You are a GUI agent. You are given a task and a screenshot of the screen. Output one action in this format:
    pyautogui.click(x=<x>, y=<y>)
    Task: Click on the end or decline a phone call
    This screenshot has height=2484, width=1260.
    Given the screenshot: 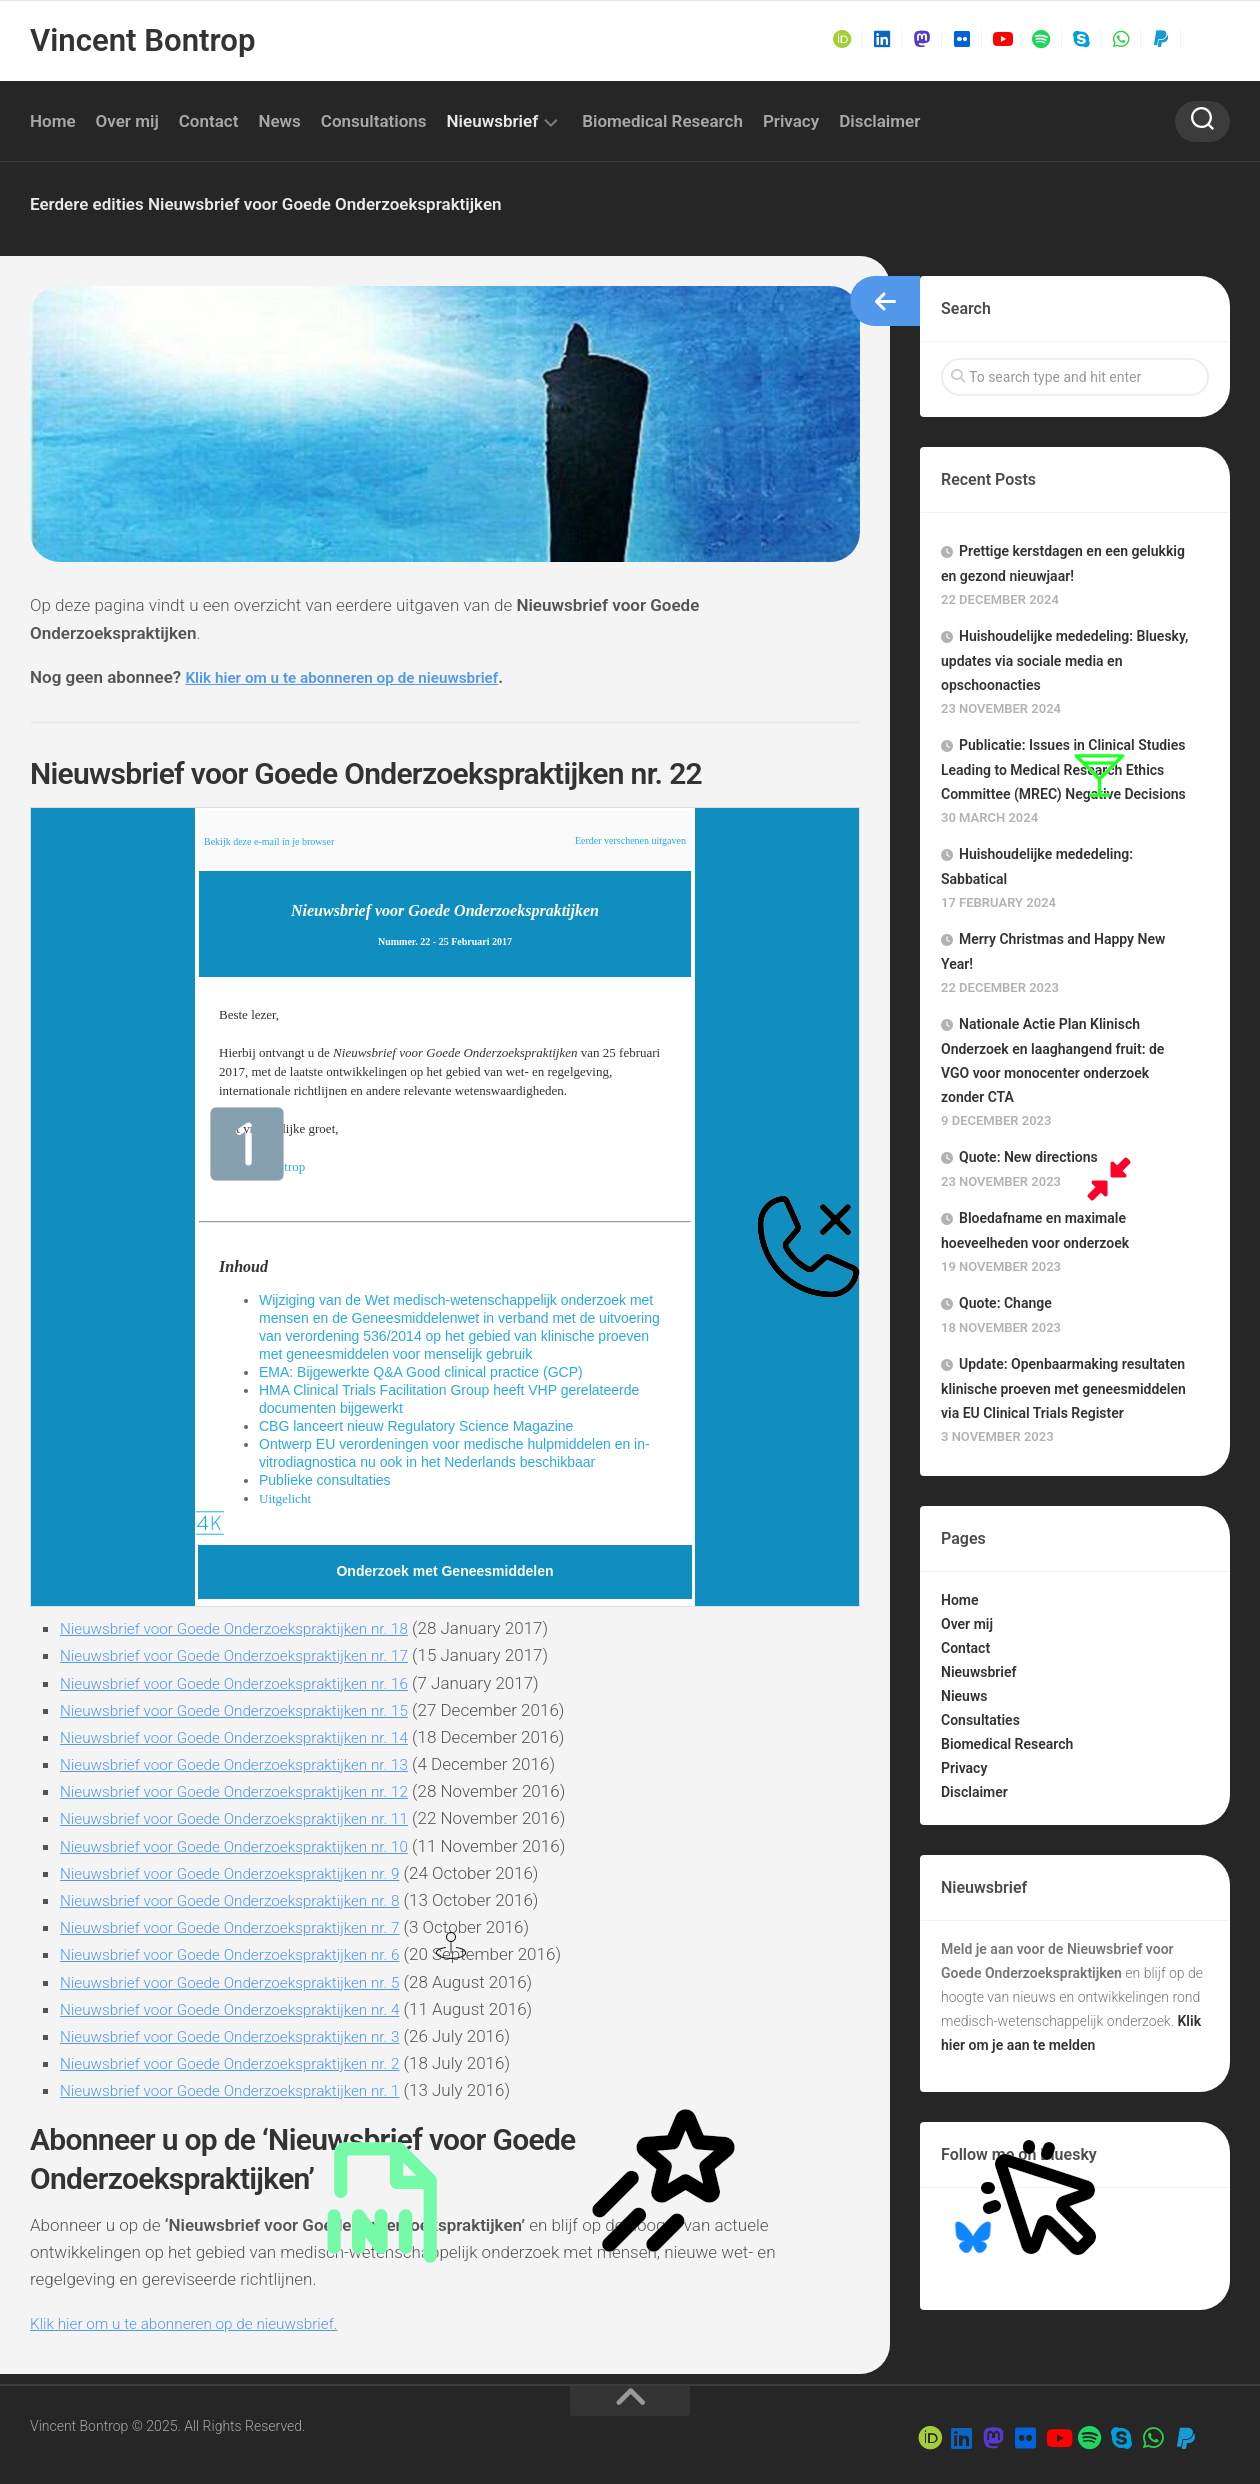 What is the action you would take?
    pyautogui.click(x=810, y=1244)
    